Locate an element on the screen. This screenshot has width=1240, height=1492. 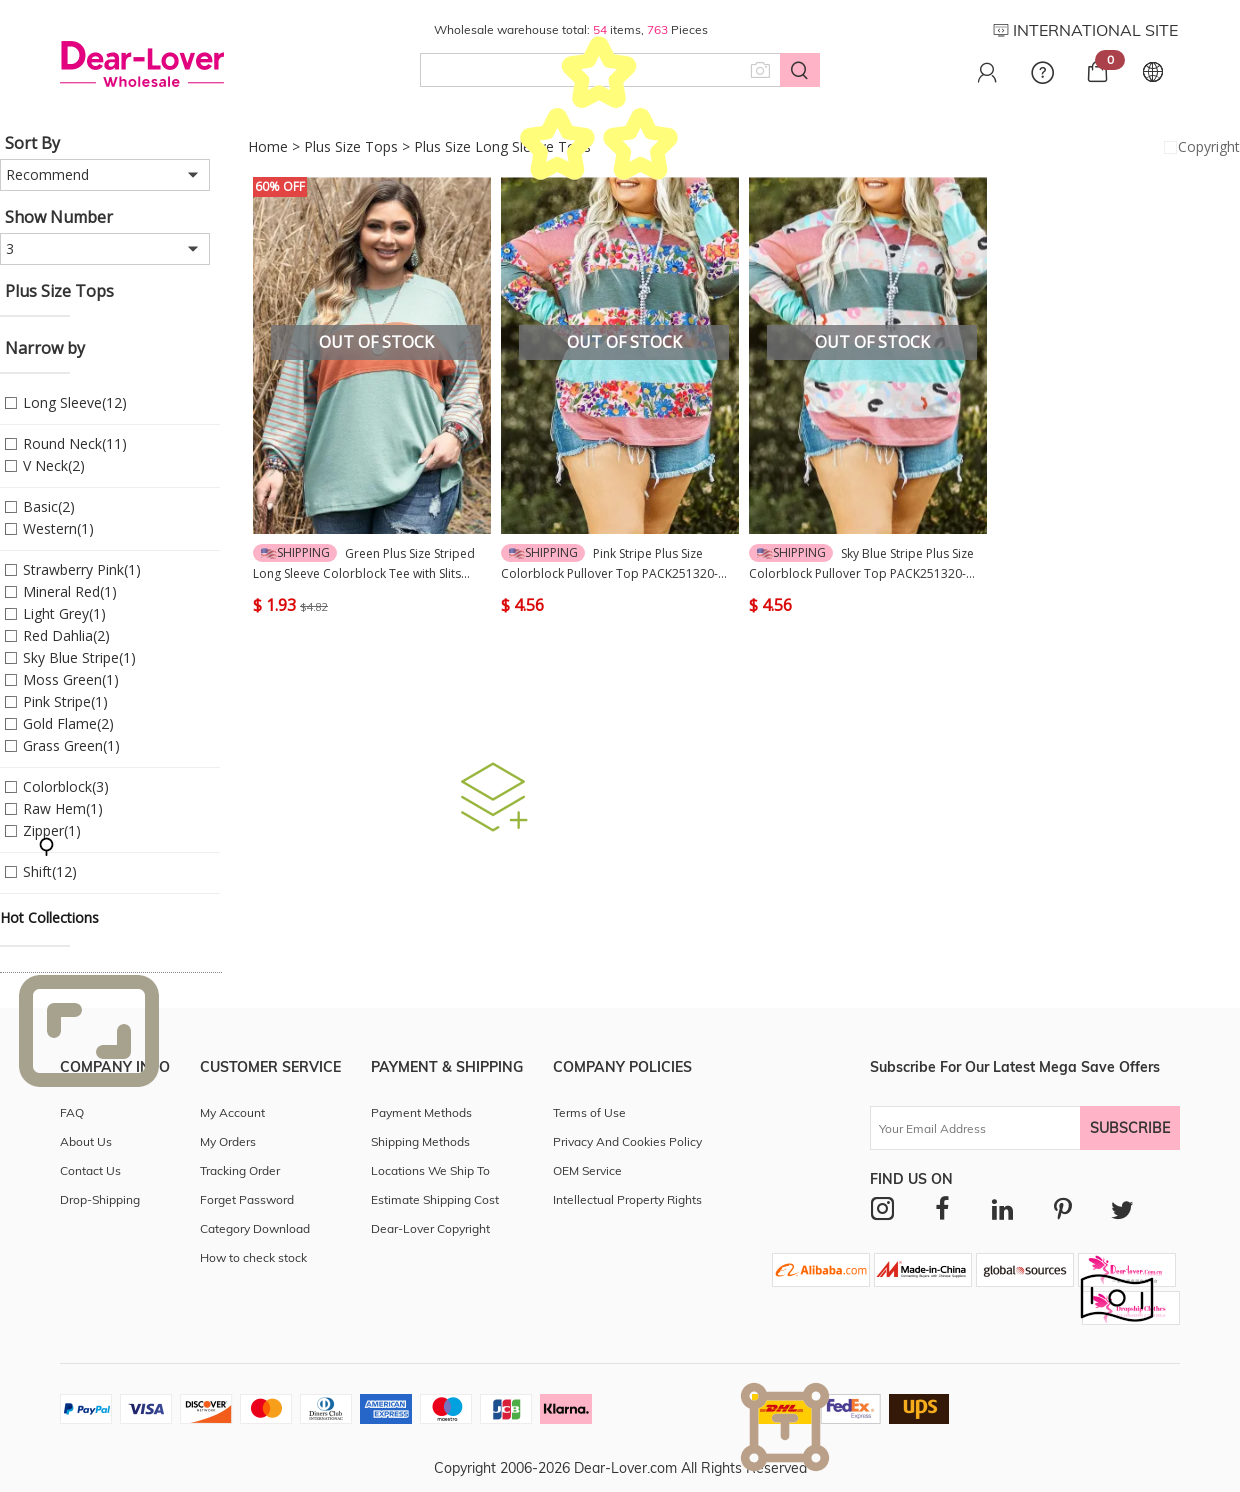
view ratings or reviews is located at coordinates (599, 108).